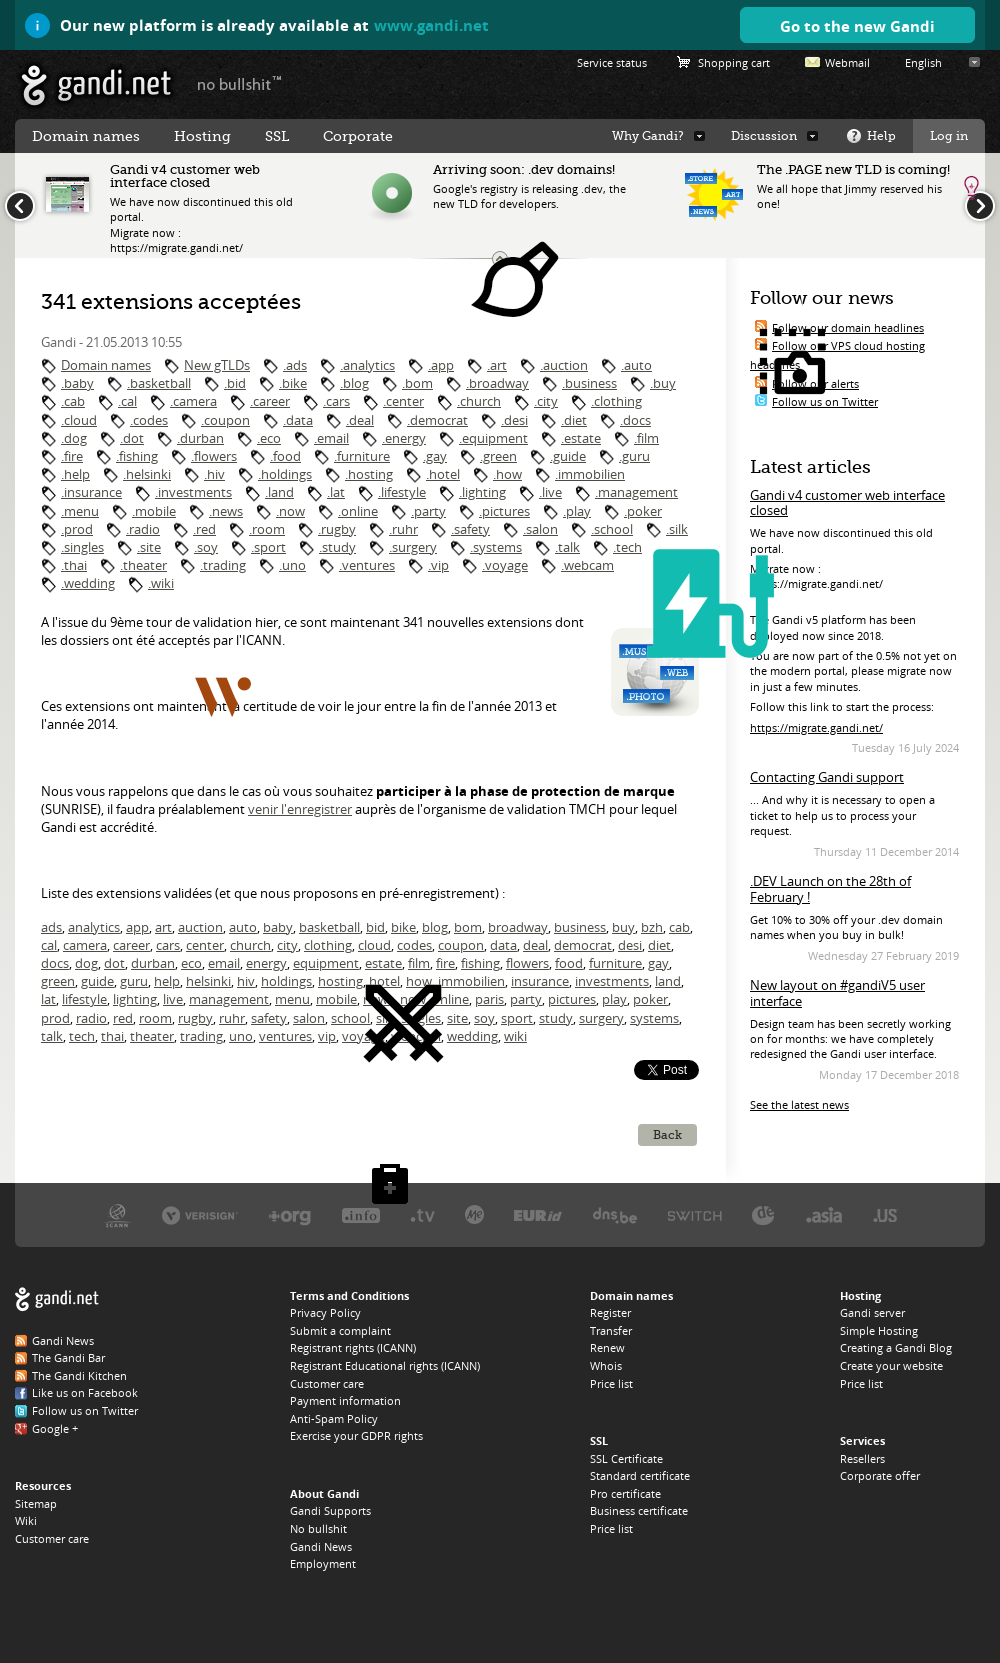  Describe the element at coordinates (403, 1022) in the screenshot. I see `access combat or battle features` at that location.